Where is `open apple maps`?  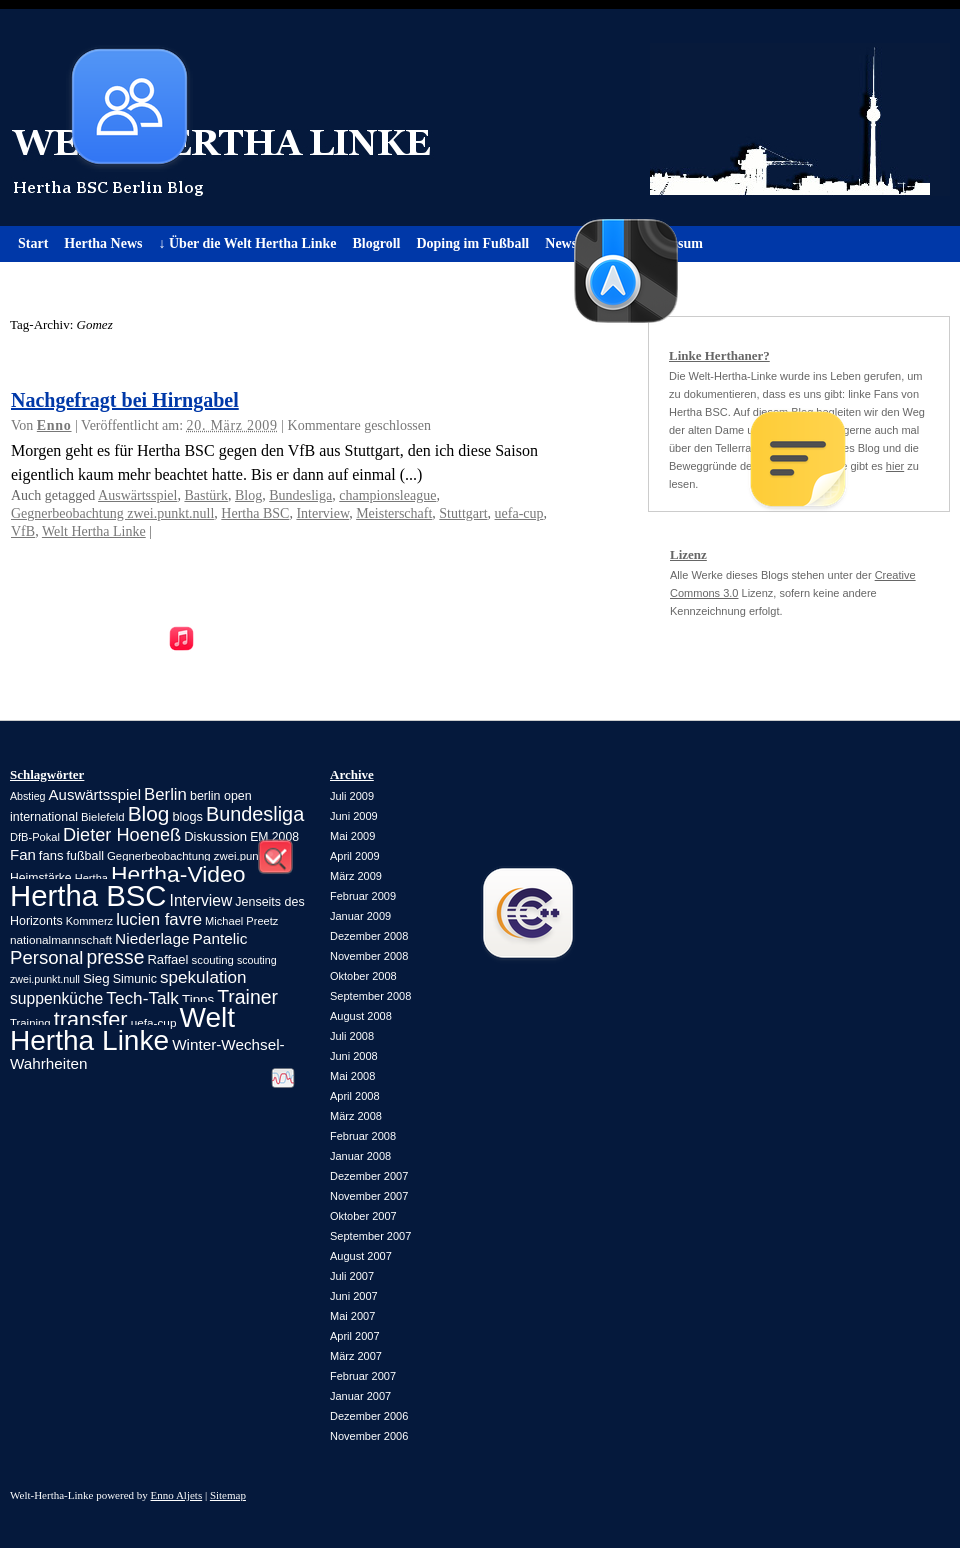
open apple maps is located at coordinates (626, 271).